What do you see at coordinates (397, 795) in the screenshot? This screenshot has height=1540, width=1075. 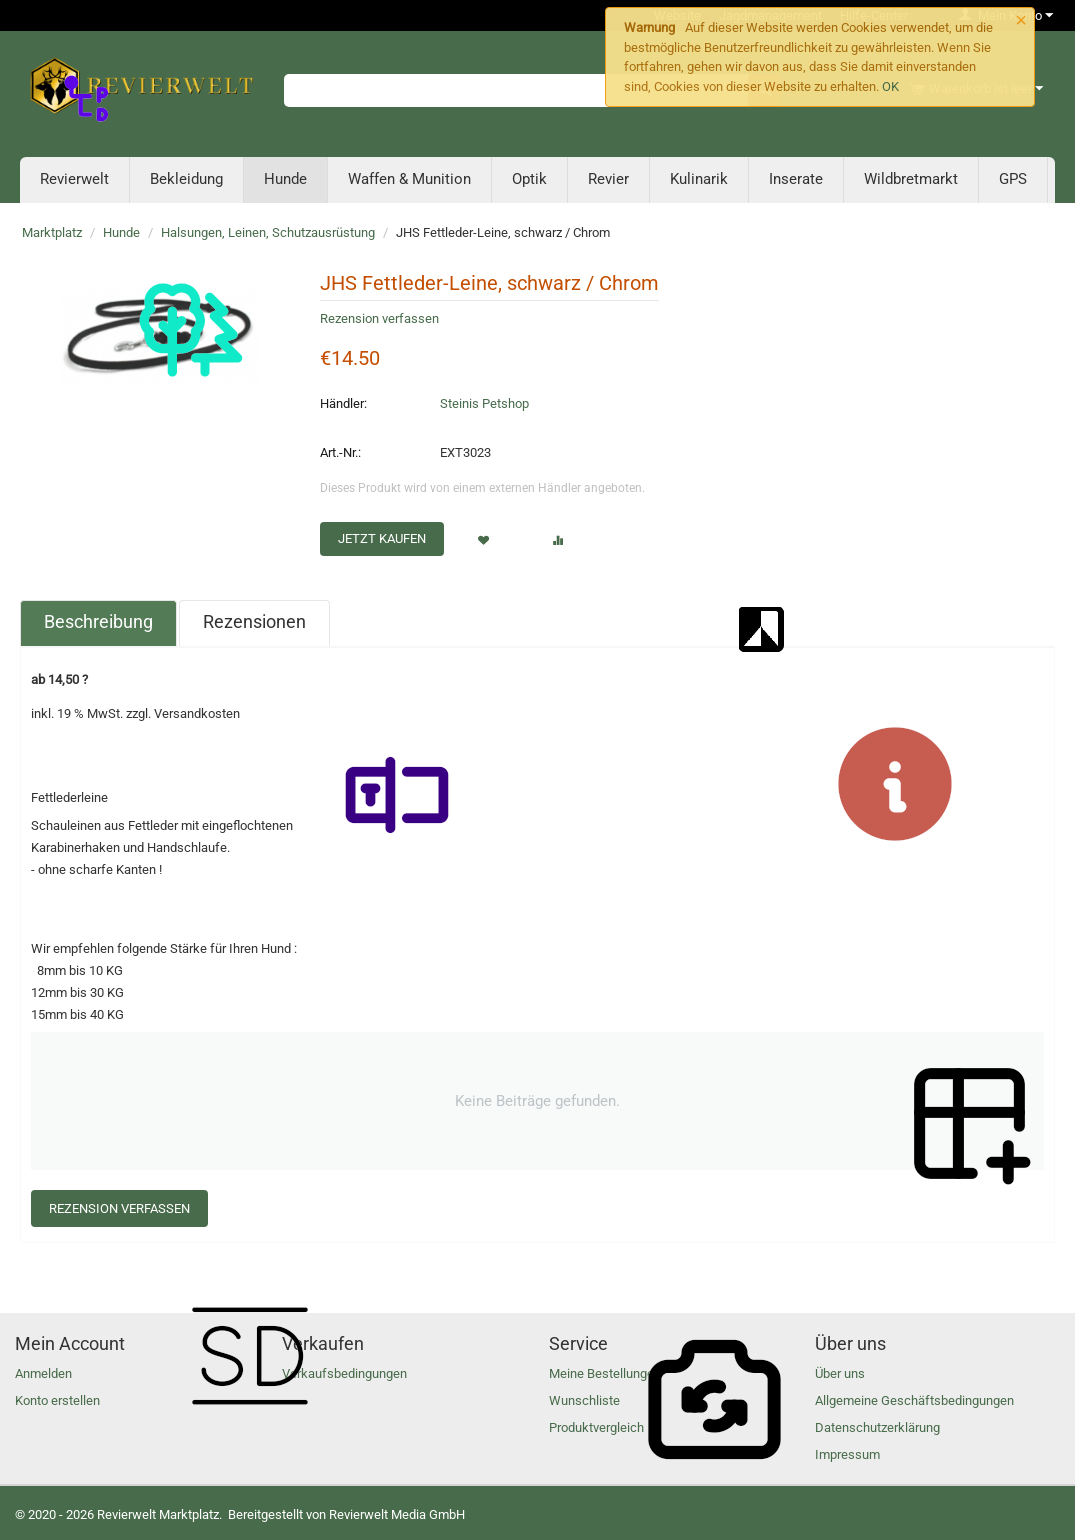 I see `enter or edit text in a form field` at bounding box center [397, 795].